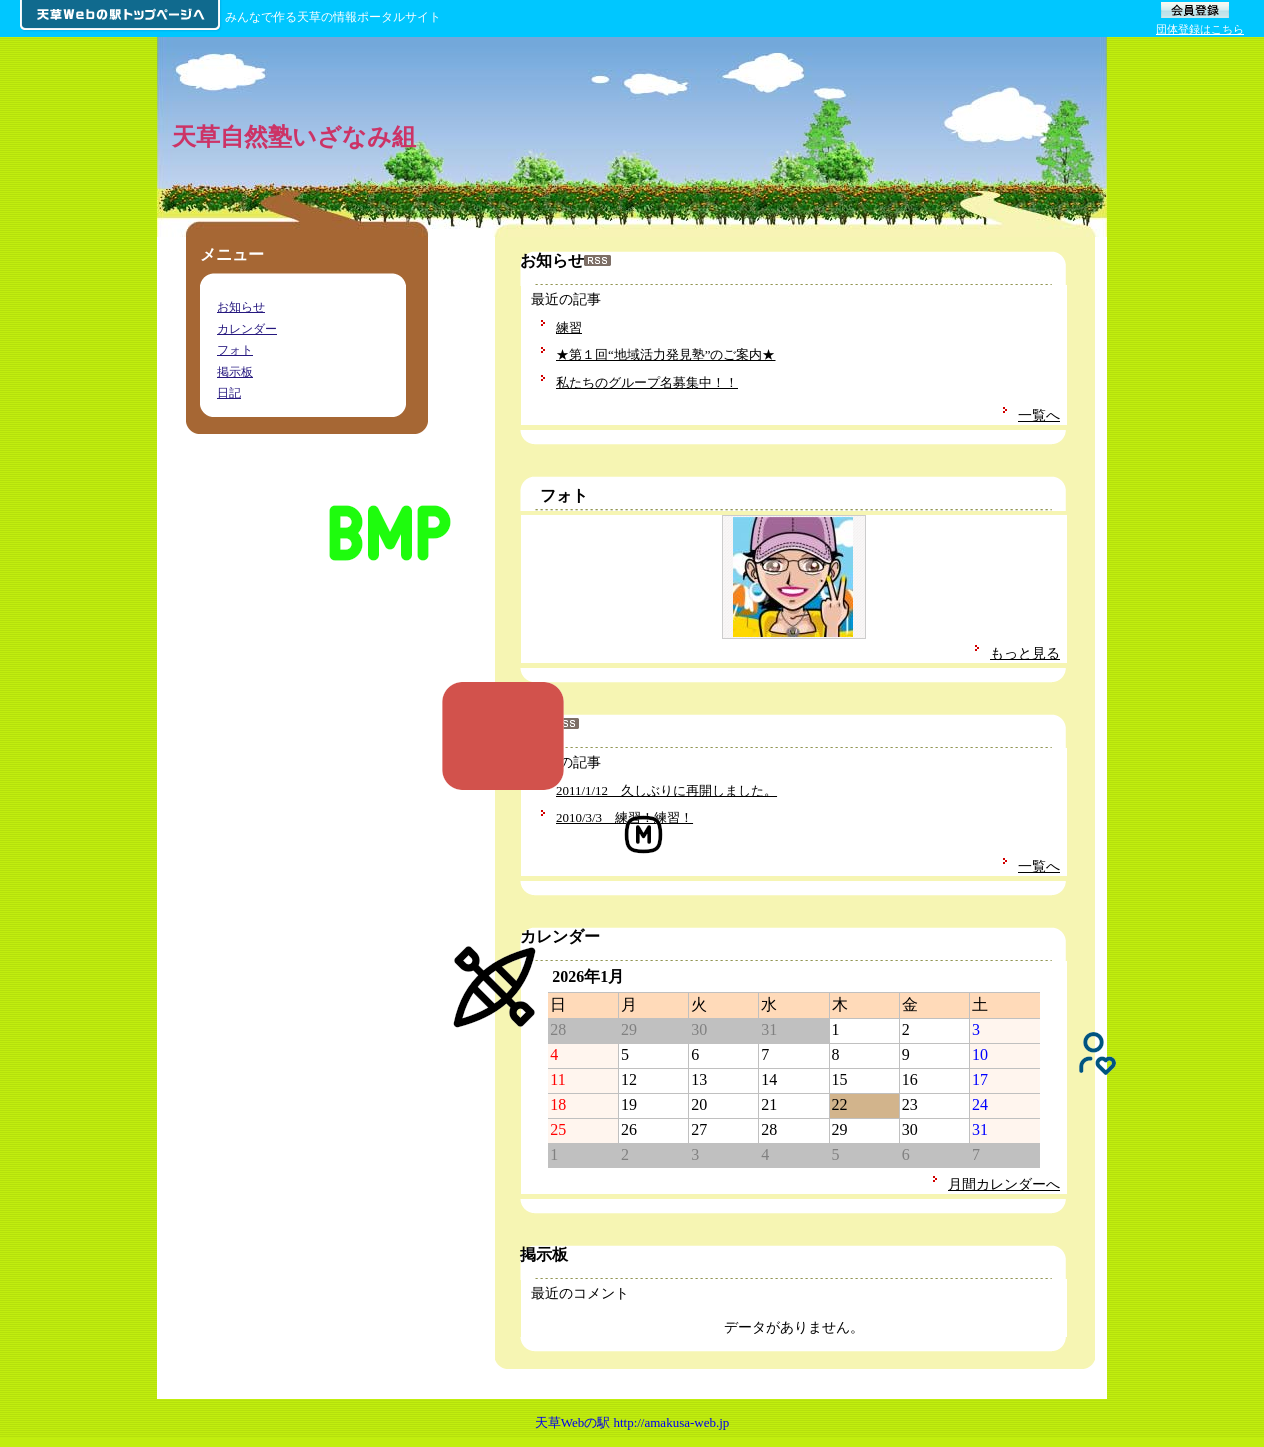 This screenshot has height=1447, width=1264. What do you see at coordinates (390, 533) in the screenshot?
I see `indicates a BMP image file format` at bounding box center [390, 533].